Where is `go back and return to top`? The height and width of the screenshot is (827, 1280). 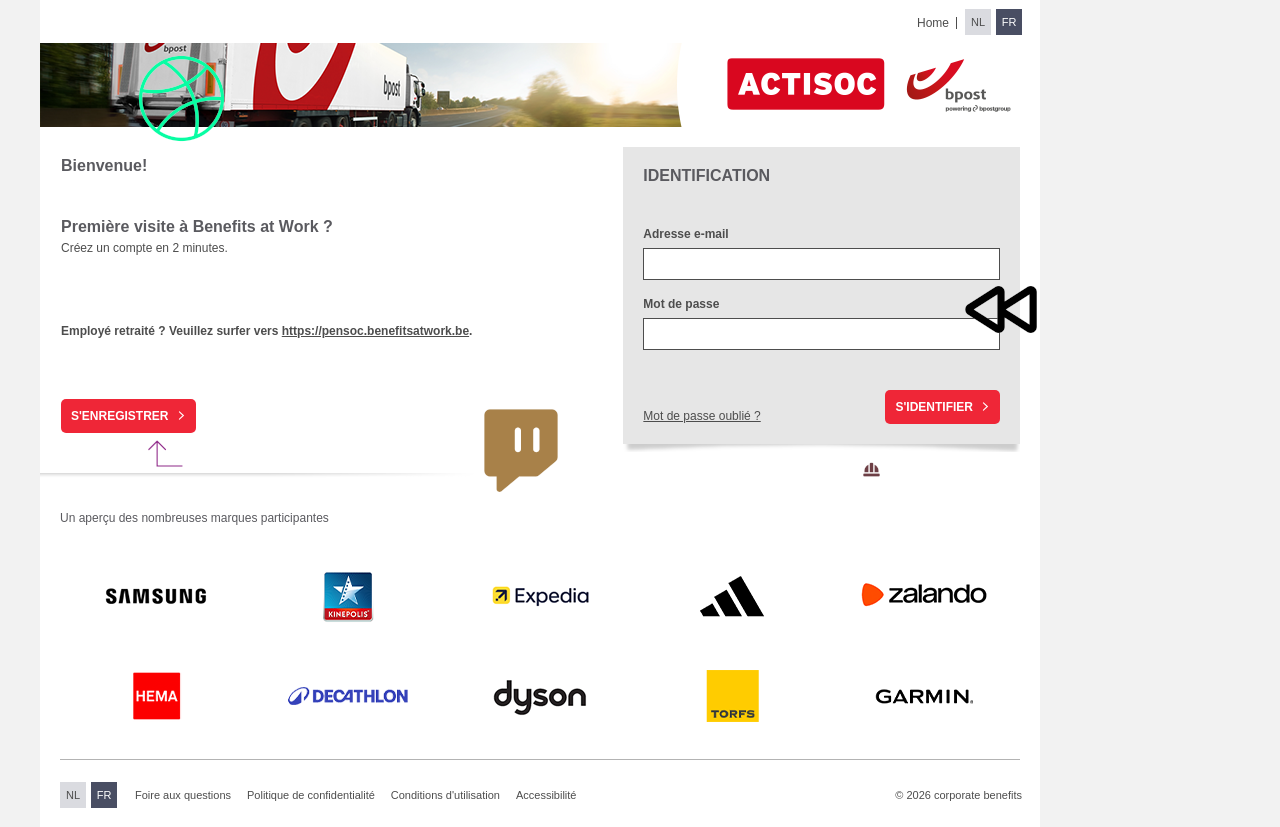
go back and return to top is located at coordinates (164, 455).